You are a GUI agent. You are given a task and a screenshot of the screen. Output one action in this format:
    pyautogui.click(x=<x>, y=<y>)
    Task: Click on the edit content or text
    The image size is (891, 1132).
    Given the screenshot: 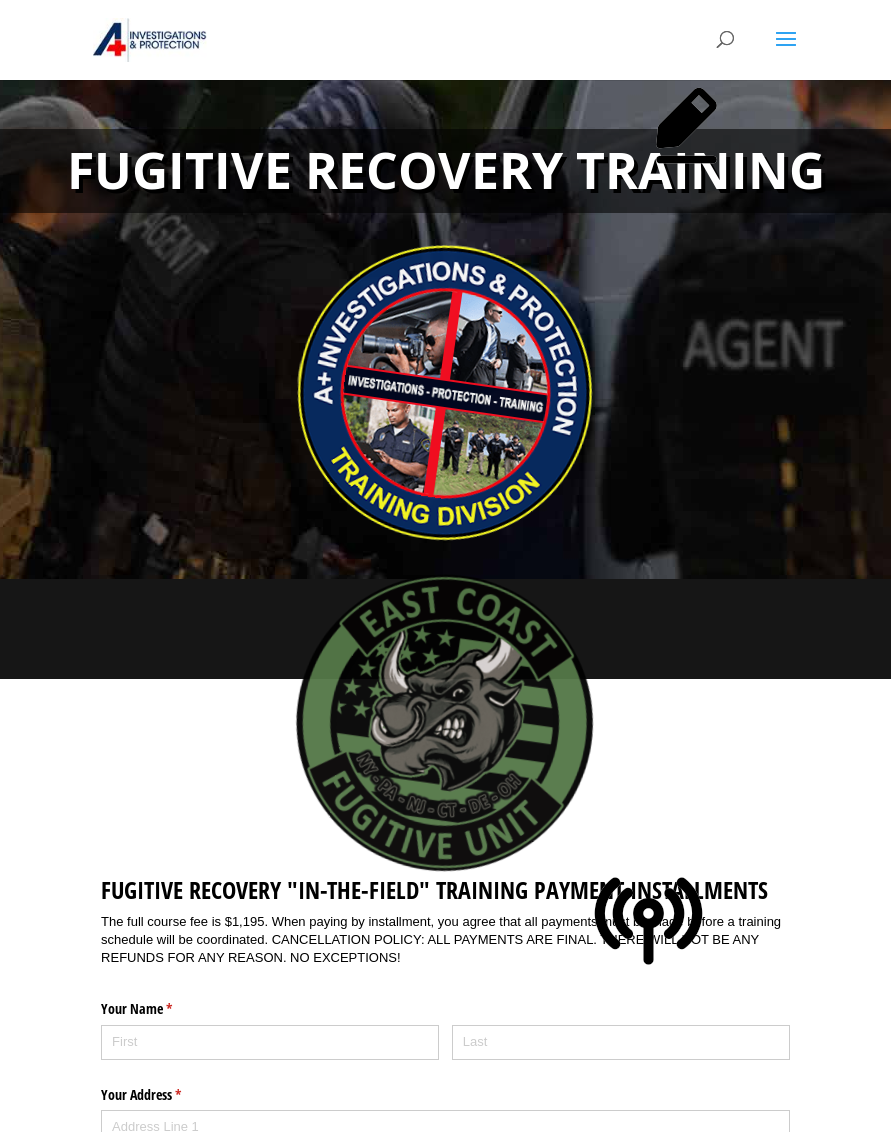 What is the action you would take?
    pyautogui.click(x=686, y=125)
    